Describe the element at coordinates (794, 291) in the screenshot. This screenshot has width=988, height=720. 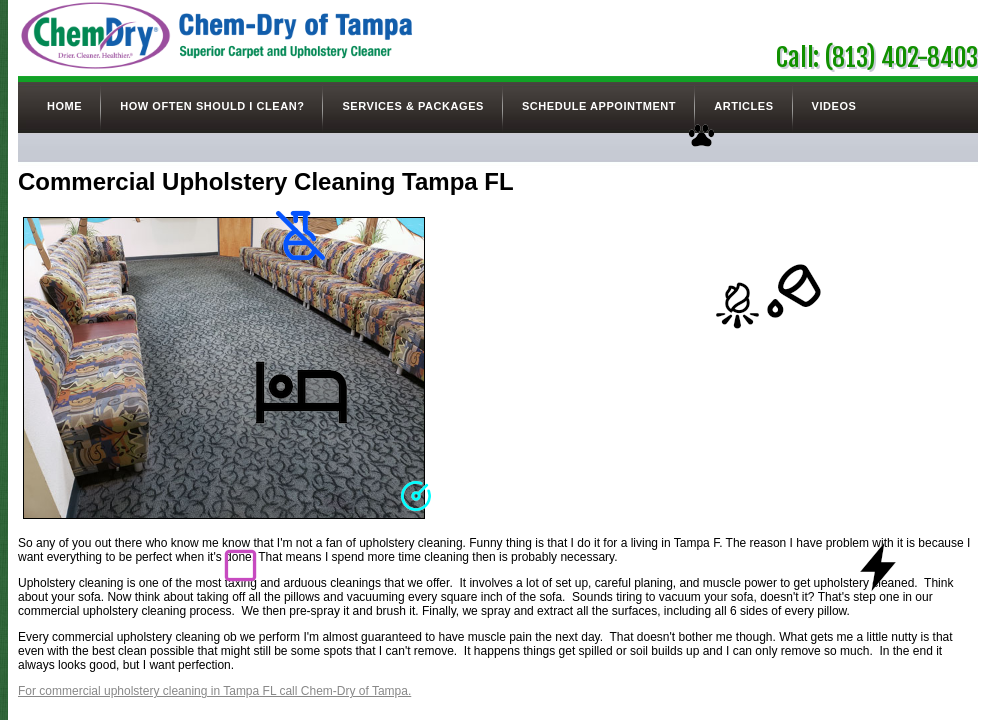
I see `select a fill color` at that location.